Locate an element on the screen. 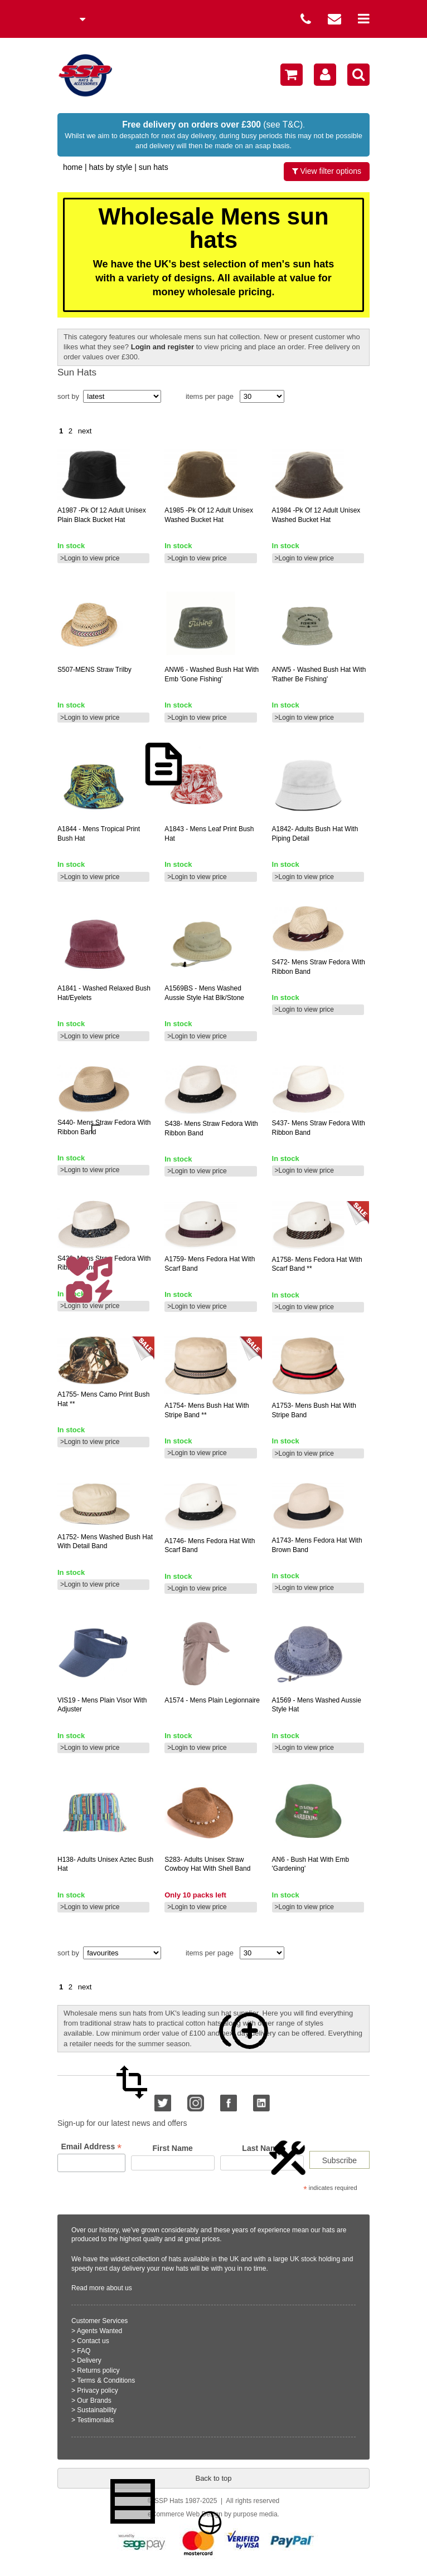  access global or worldwide settings is located at coordinates (210, 2523).